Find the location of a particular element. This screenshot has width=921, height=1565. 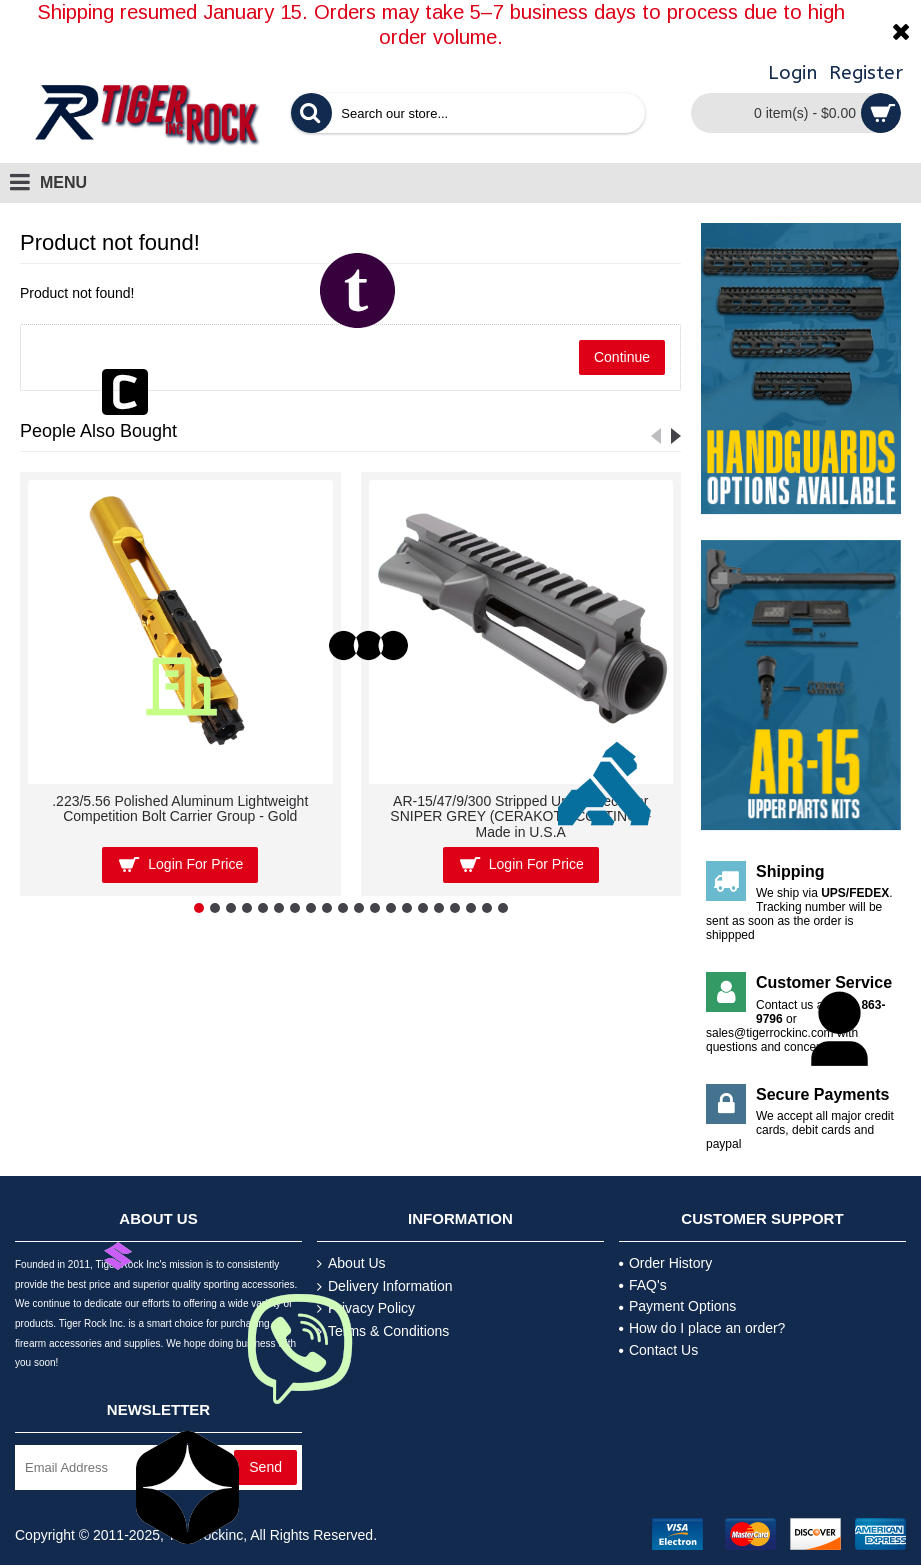

celery task queue library logo is located at coordinates (125, 392).